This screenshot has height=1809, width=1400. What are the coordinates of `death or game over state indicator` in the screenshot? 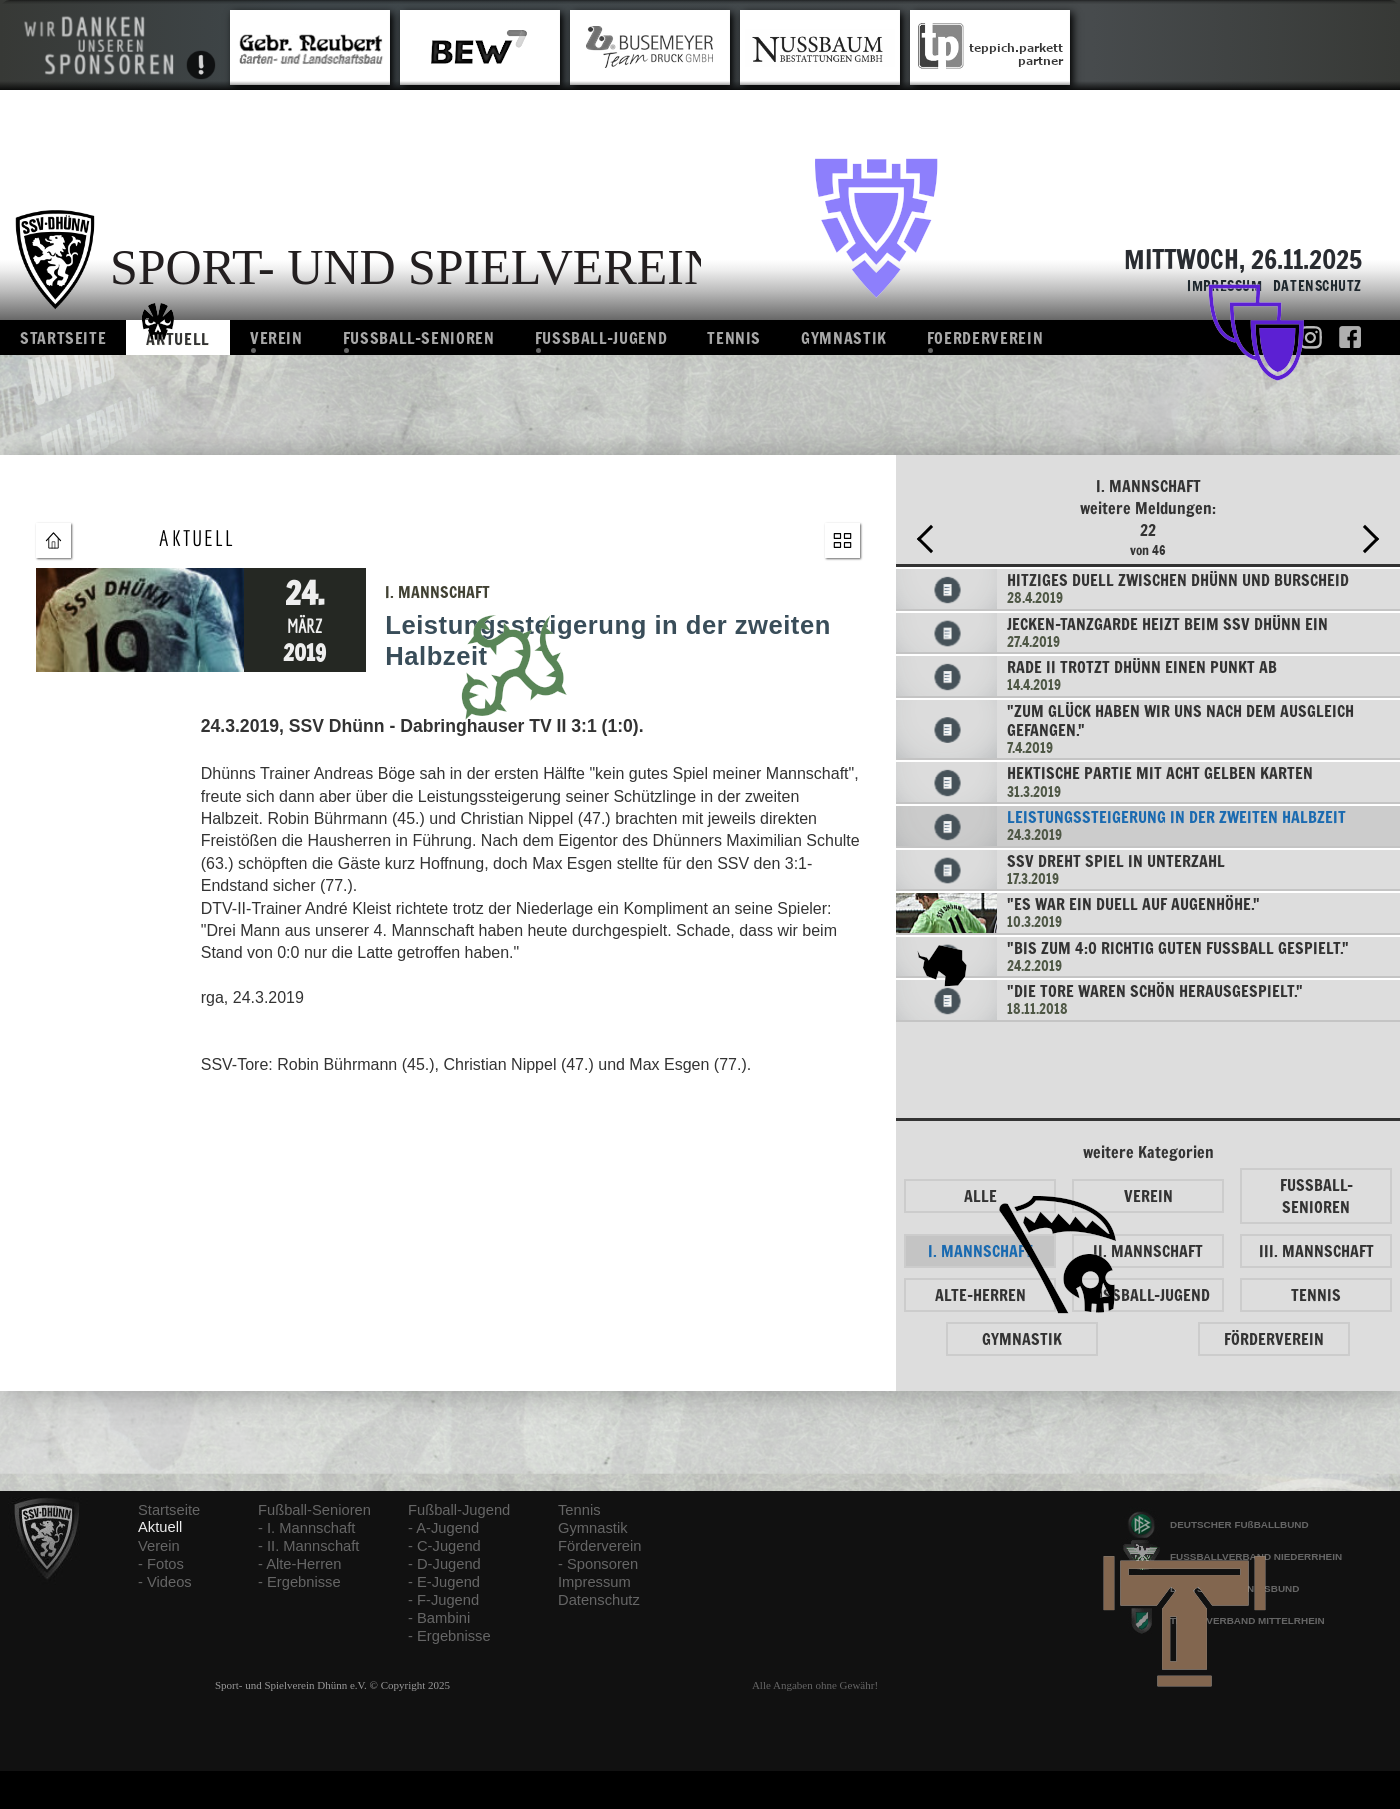 It's located at (1058, 1254).